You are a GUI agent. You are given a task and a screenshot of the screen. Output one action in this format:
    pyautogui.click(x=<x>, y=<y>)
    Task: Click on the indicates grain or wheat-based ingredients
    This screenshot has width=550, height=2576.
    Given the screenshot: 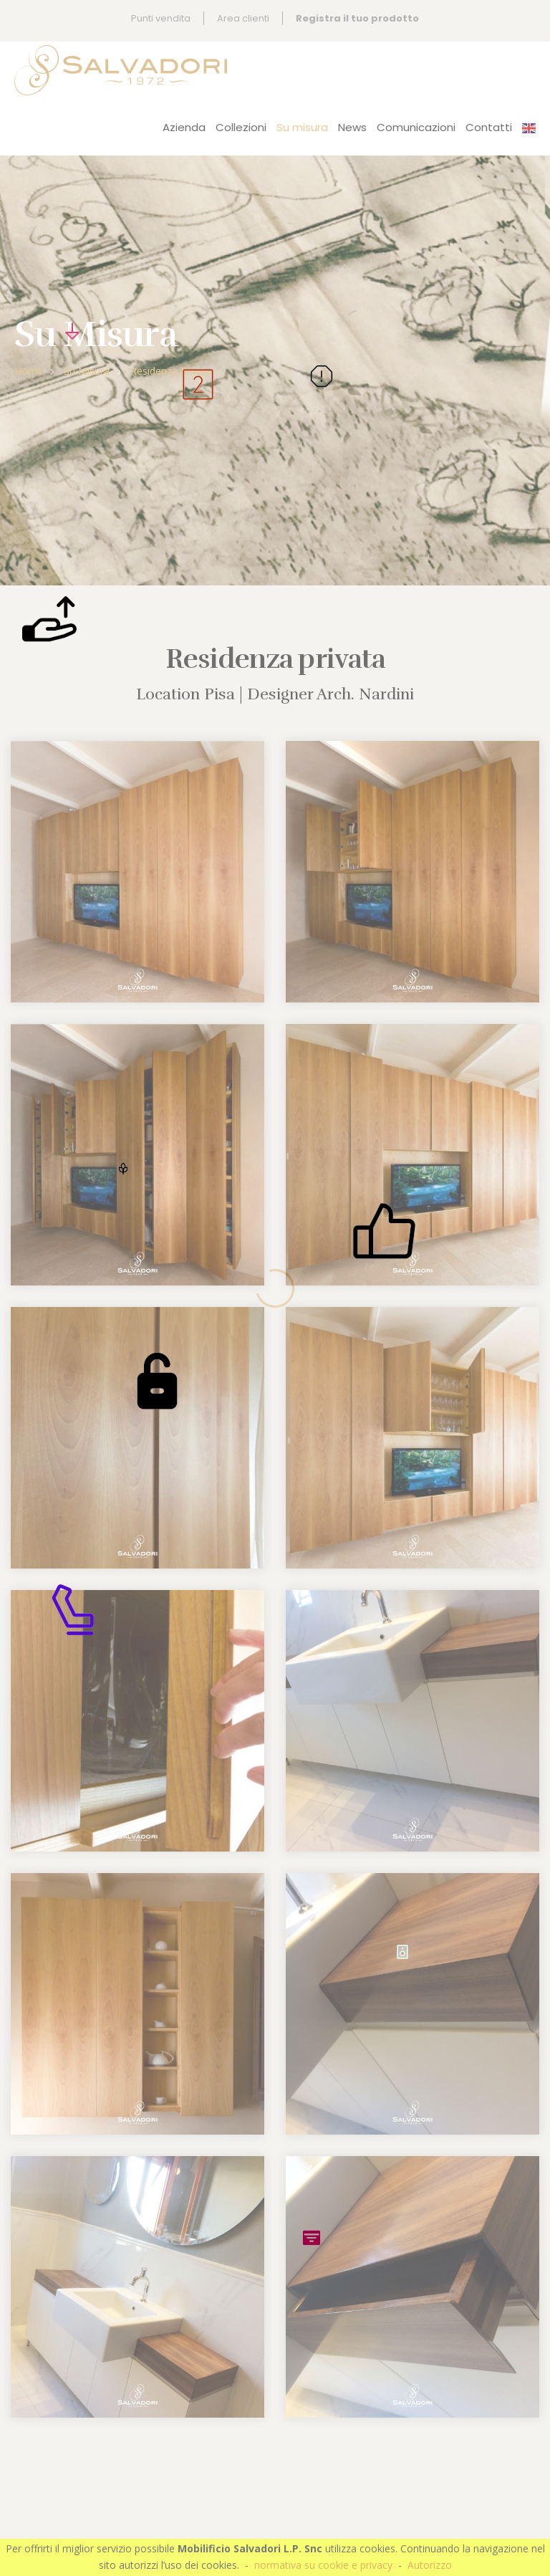 What is the action you would take?
    pyautogui.click(x=123, y=1169)
    